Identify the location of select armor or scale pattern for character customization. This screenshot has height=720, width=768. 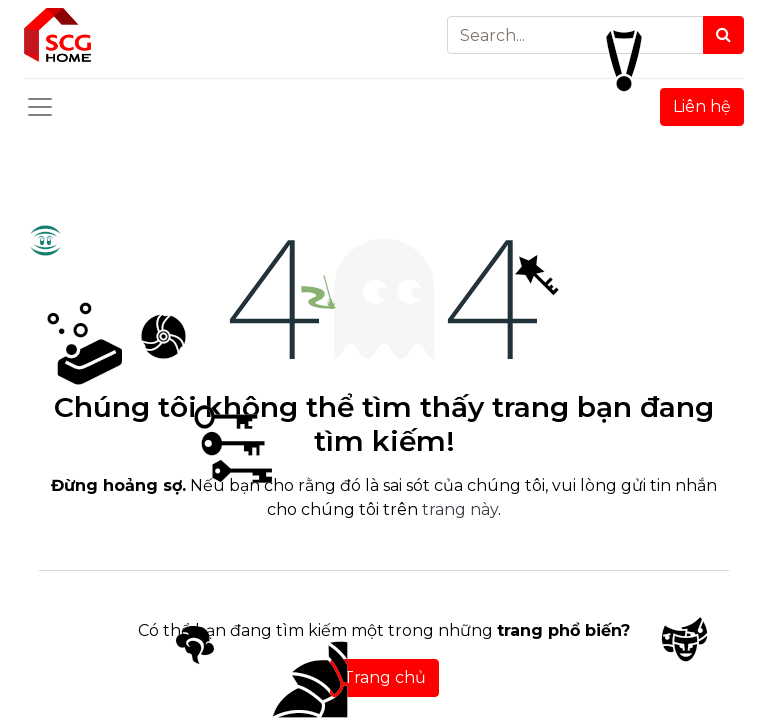
(309, 679).